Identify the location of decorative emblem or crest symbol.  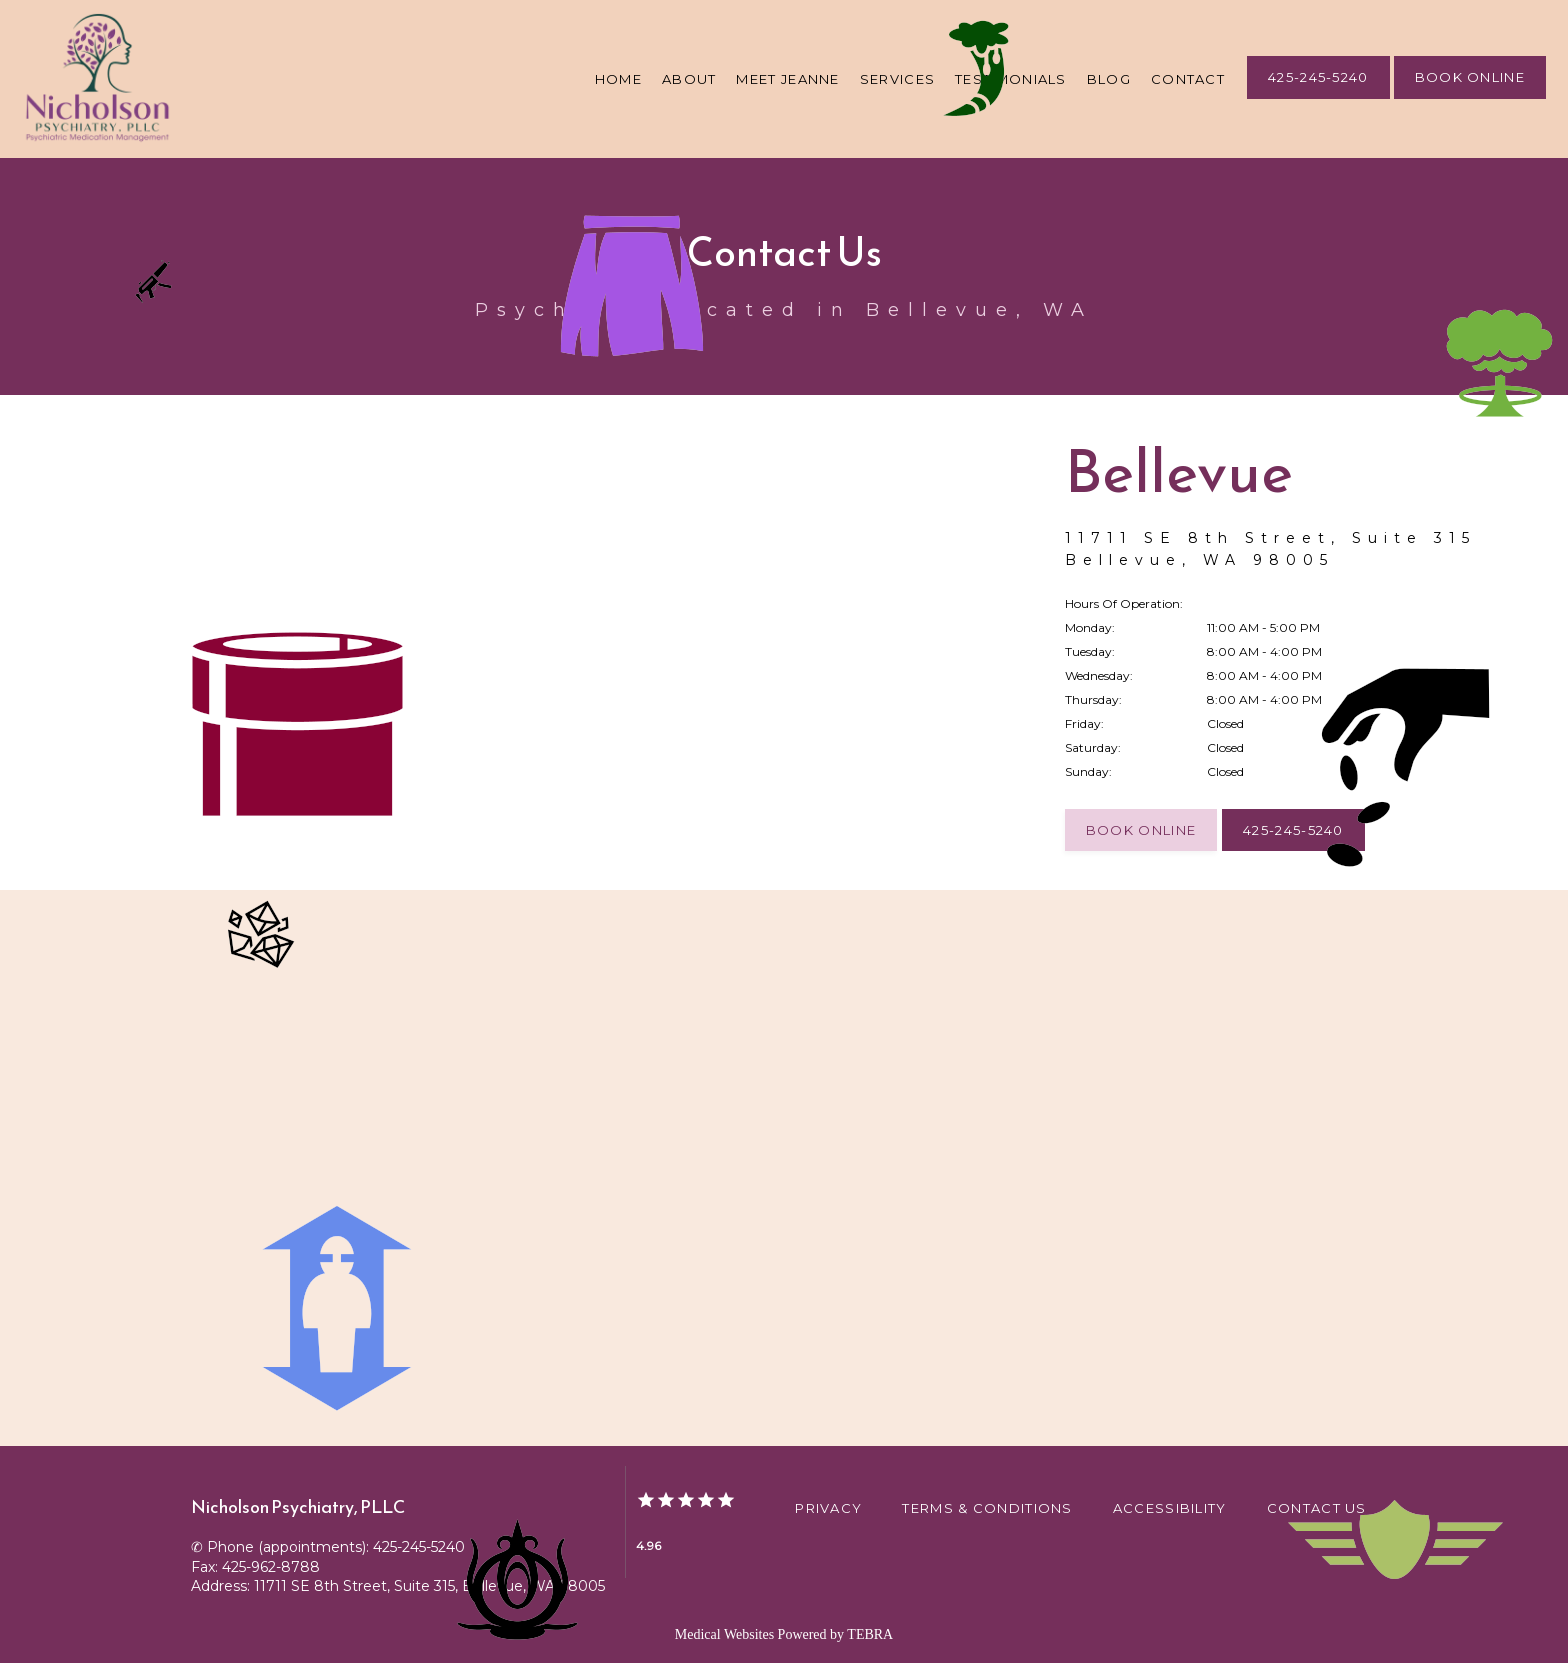
(517, 1579).